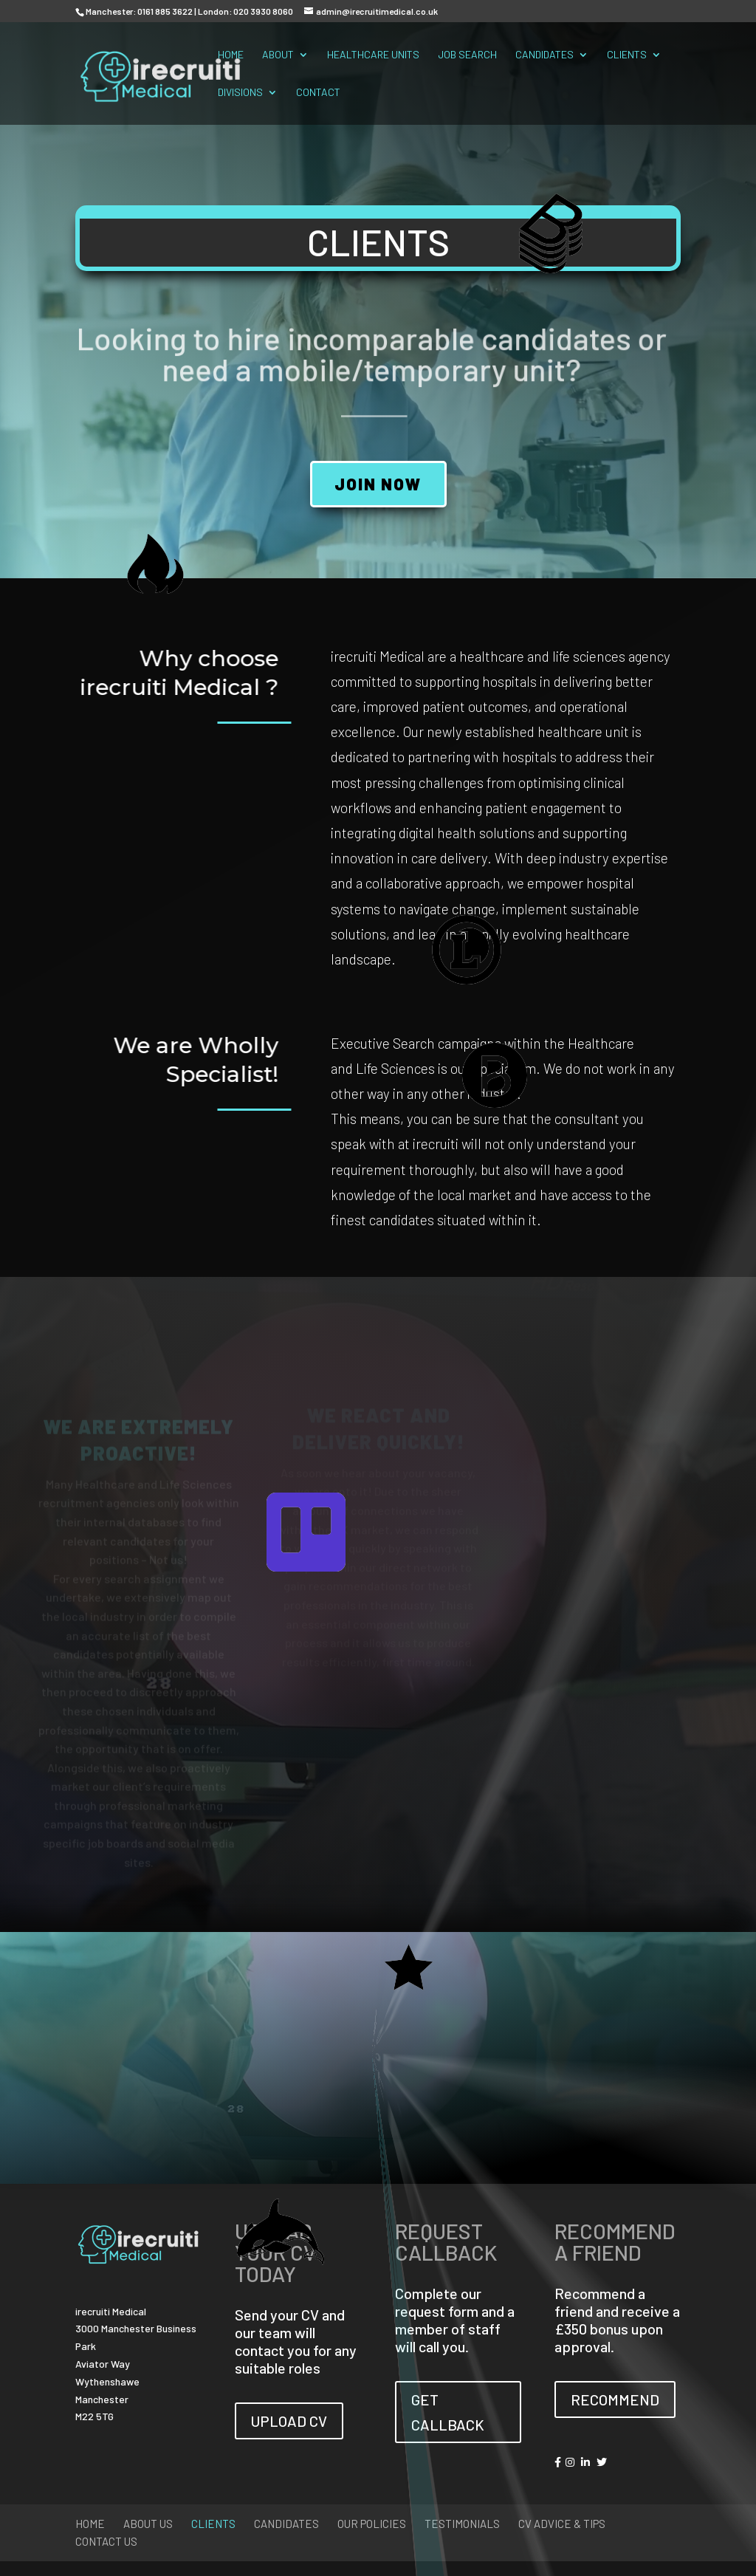  Describe the element at coordinates (281, 2232) in the screenshot. I see `apache hbase database platform logo` at that location.